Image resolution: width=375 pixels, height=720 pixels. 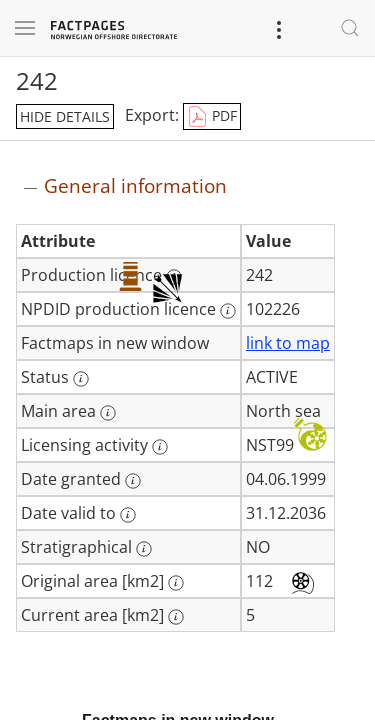 I want to click on activate piercing or armor-penetrating attack, so click(x=167, y=288).